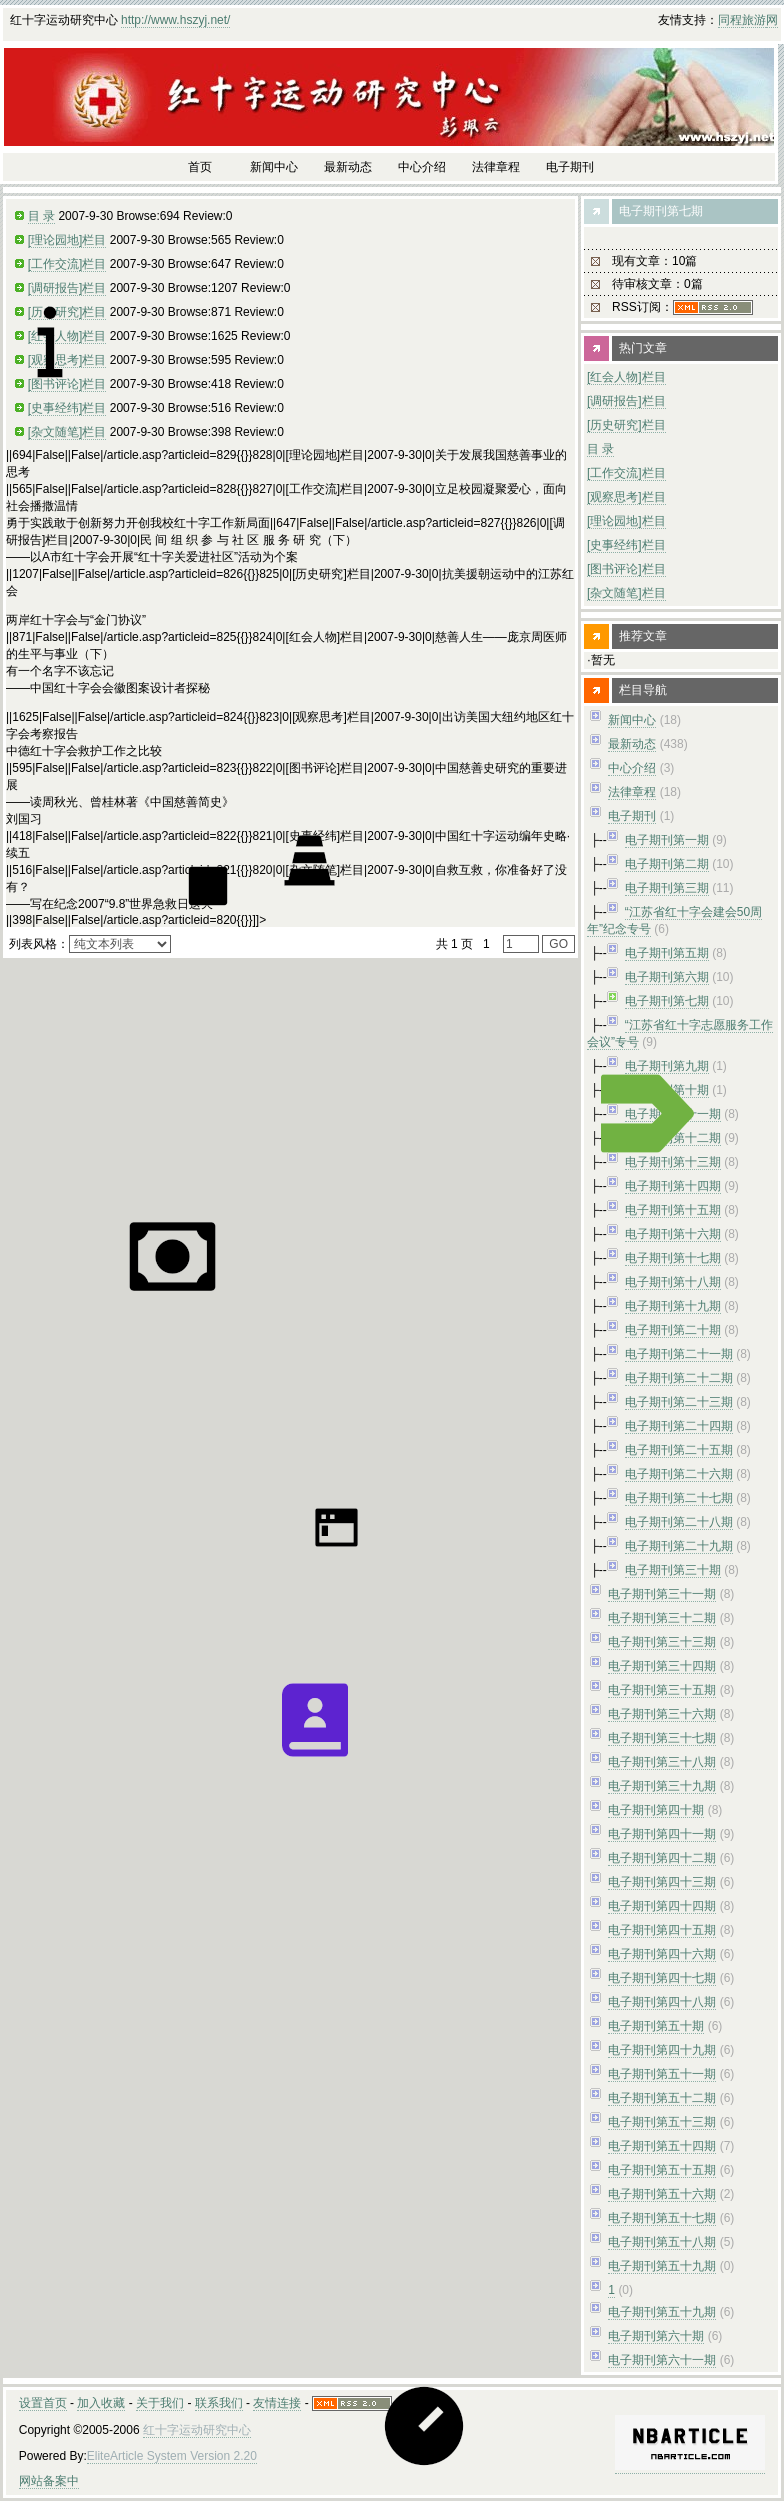 The image size is (784, 2501). What do you see at coordinates (315, 1720) in the screenshot?
I see `open contacts or address book` at bounding box center [315, 1720].